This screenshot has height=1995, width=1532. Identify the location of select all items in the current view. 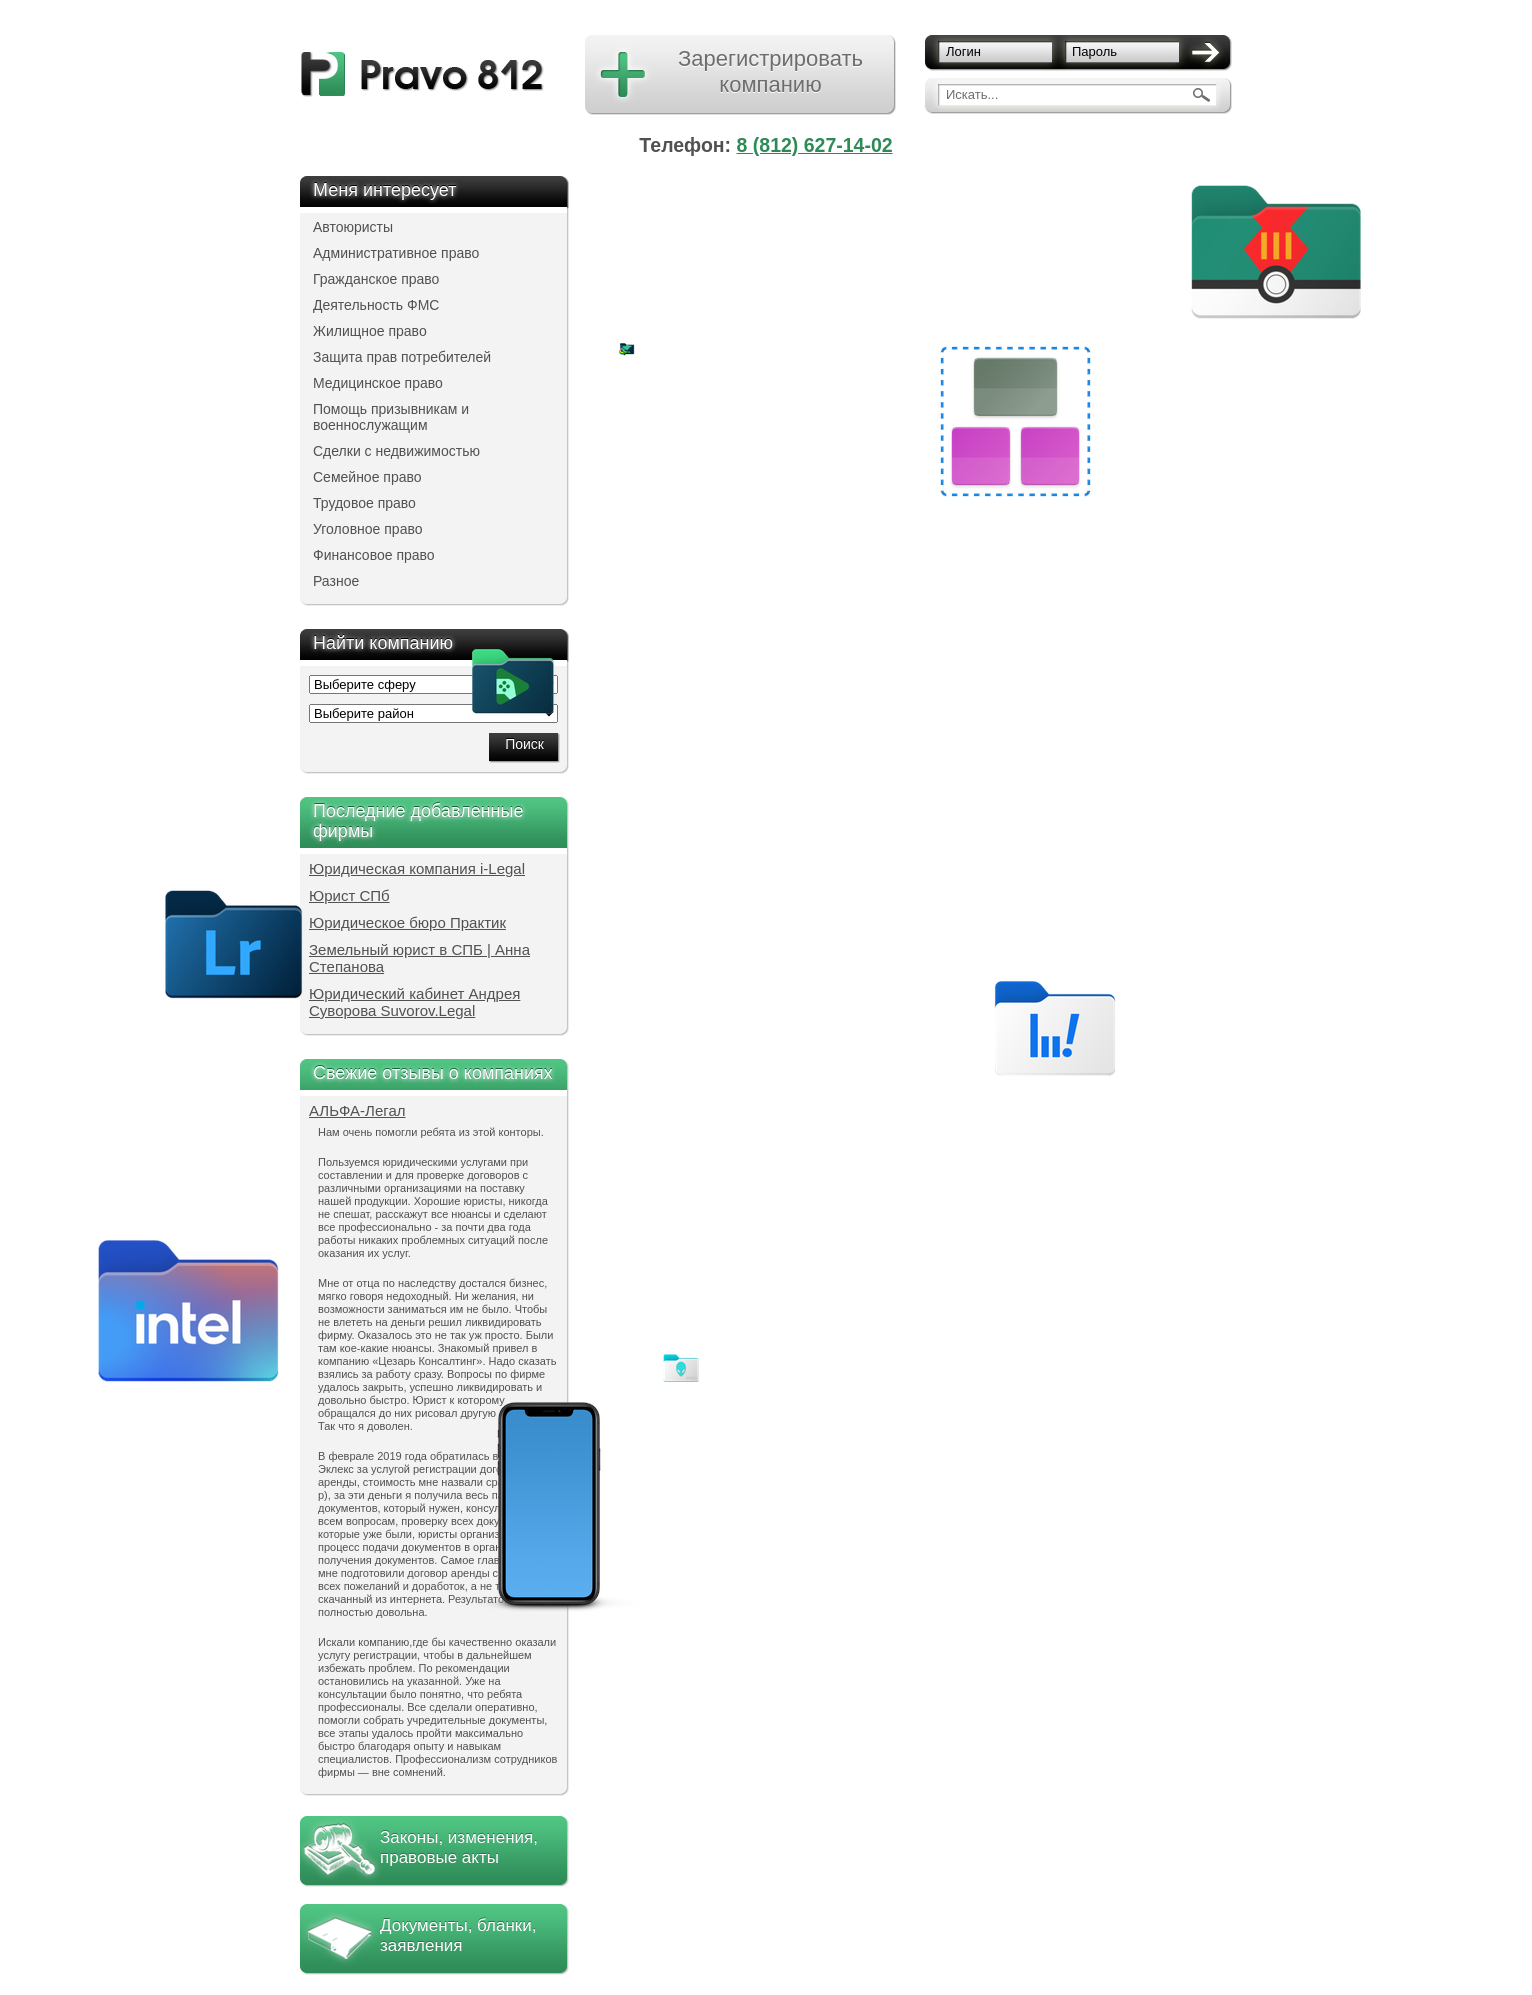
(1015, 421).